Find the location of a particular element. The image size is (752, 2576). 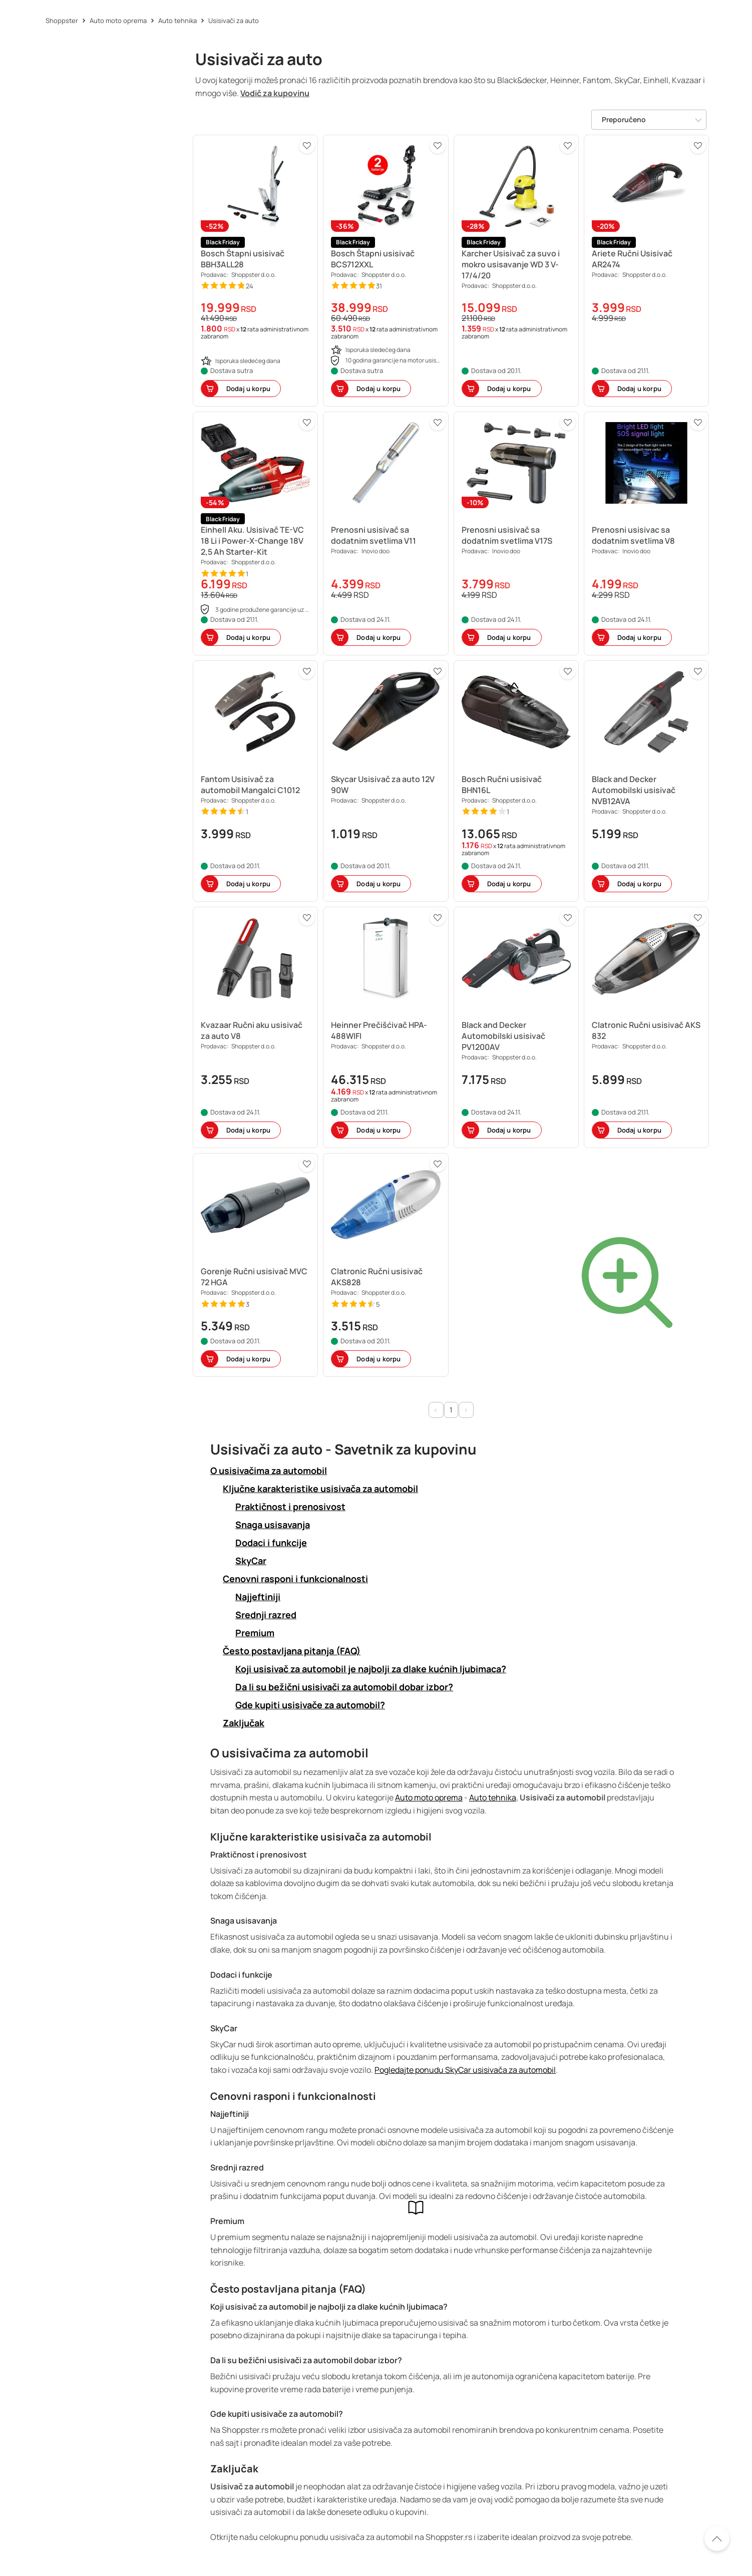

zoom in on content is located at coordinates (627, 1282).